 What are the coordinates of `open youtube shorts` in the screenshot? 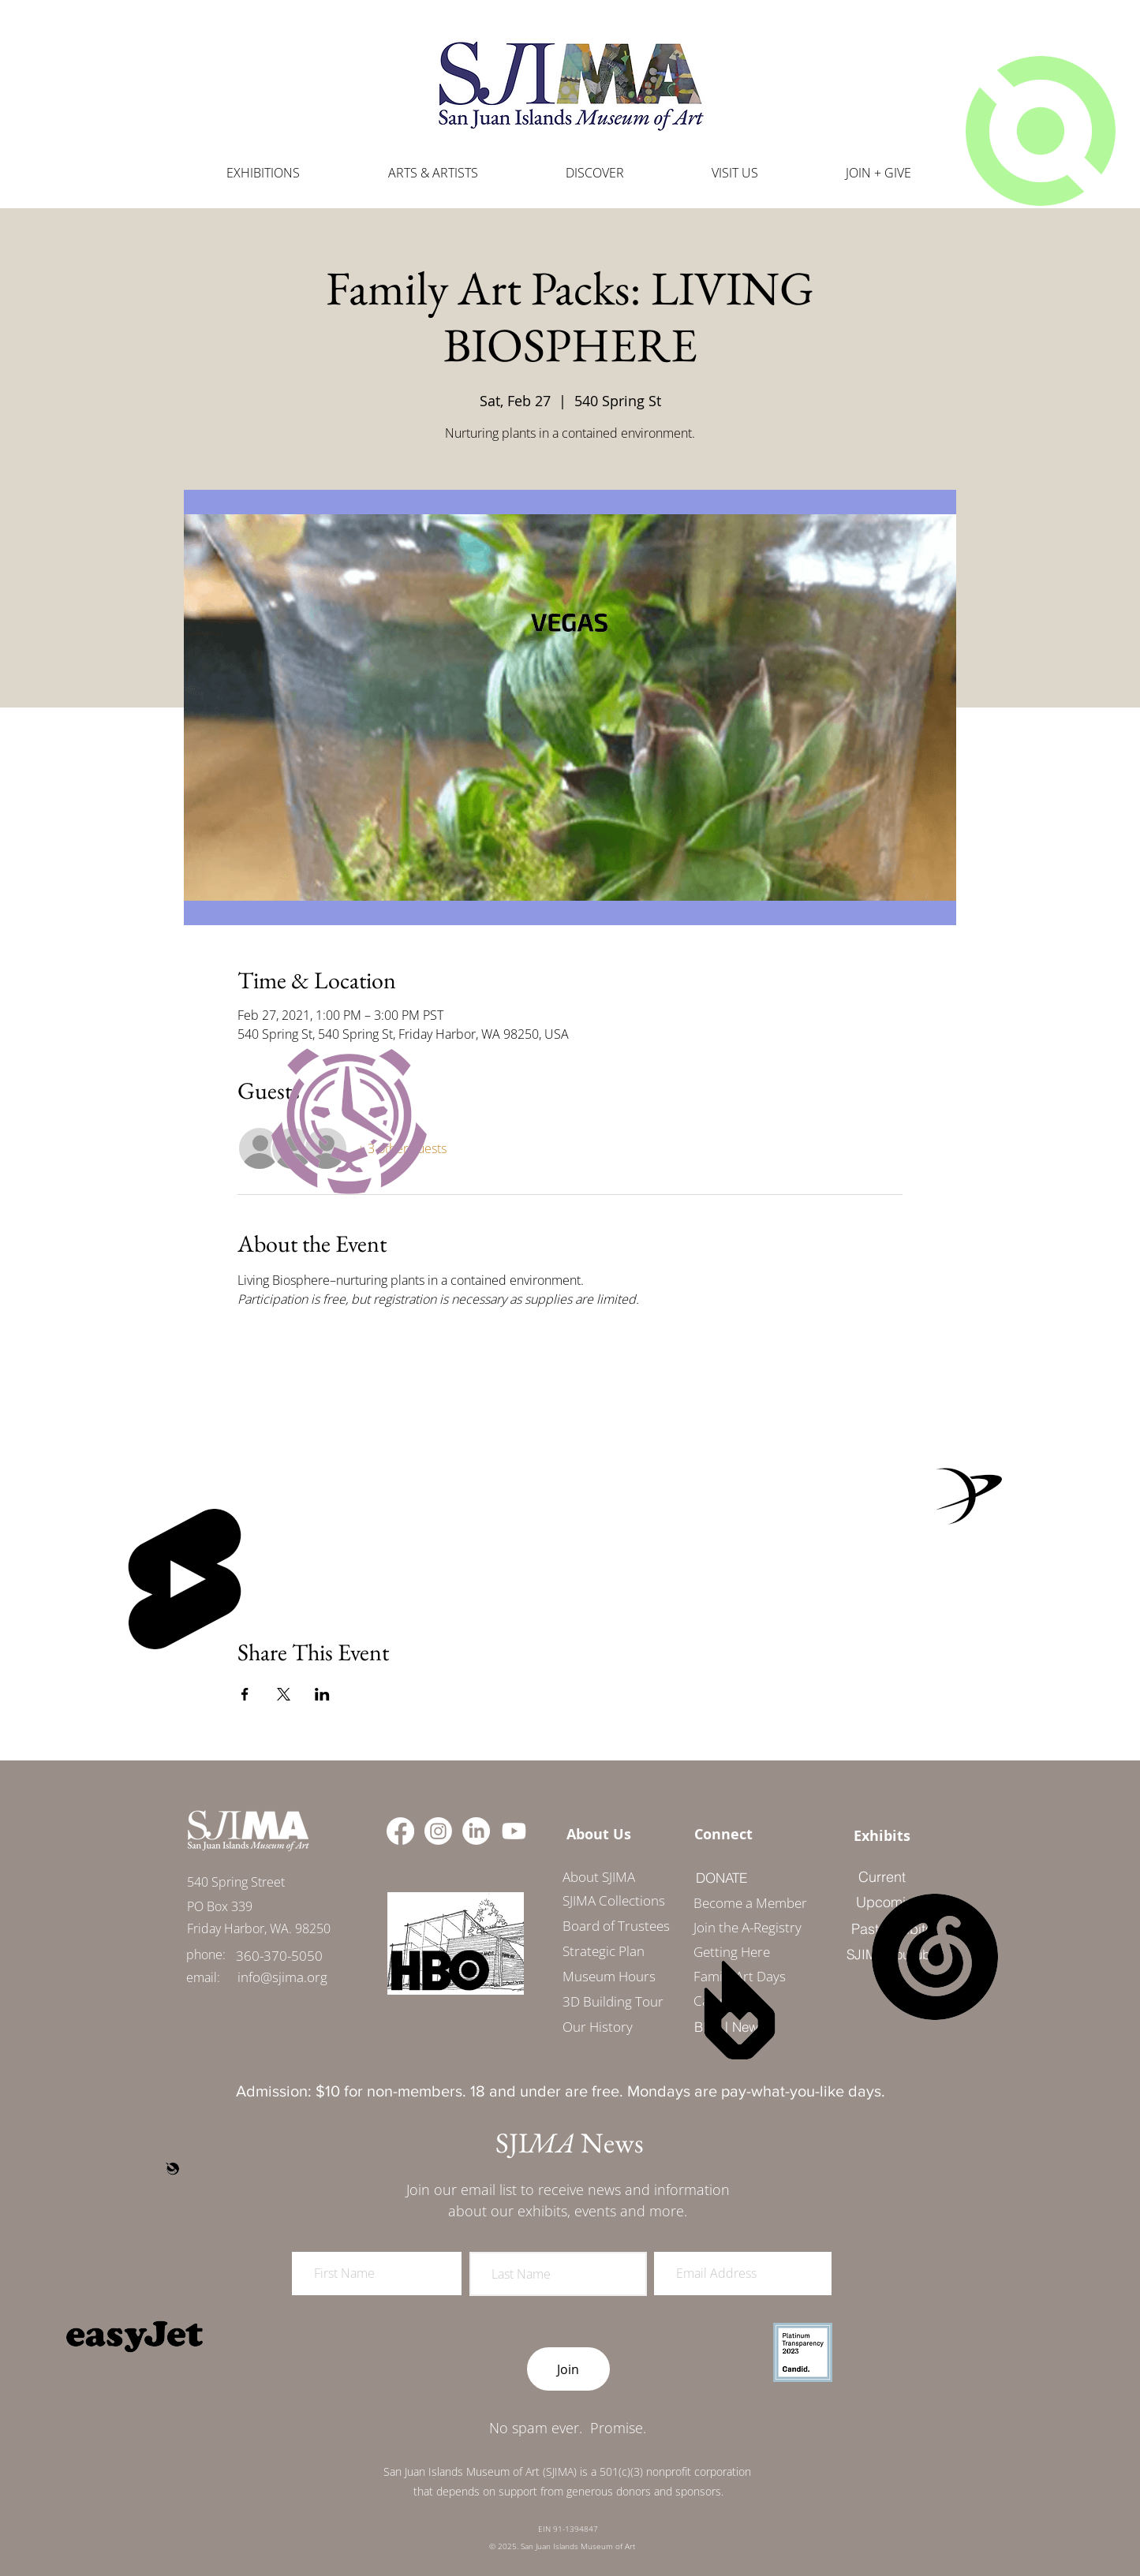 It's located at (185, 1579).